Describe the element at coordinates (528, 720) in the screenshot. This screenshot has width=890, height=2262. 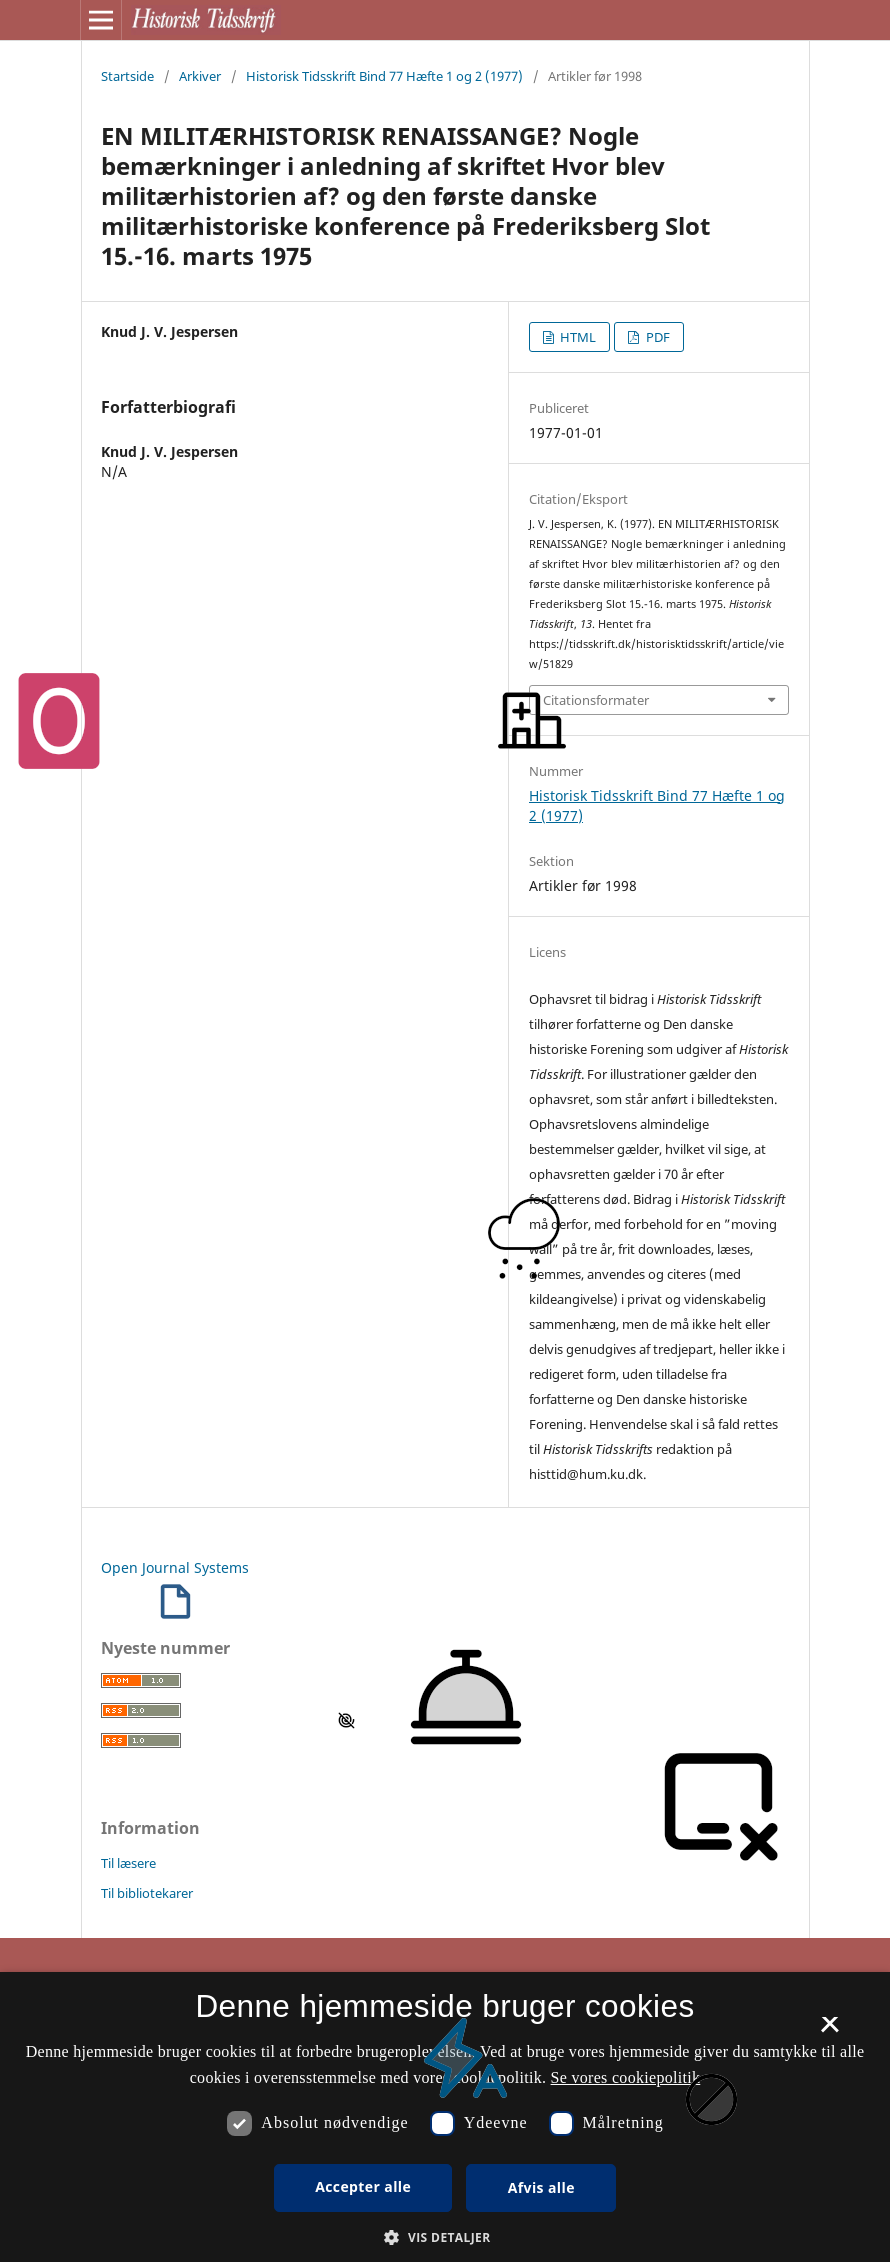
I see `find nearby hospitals or medical facilities` at that location.